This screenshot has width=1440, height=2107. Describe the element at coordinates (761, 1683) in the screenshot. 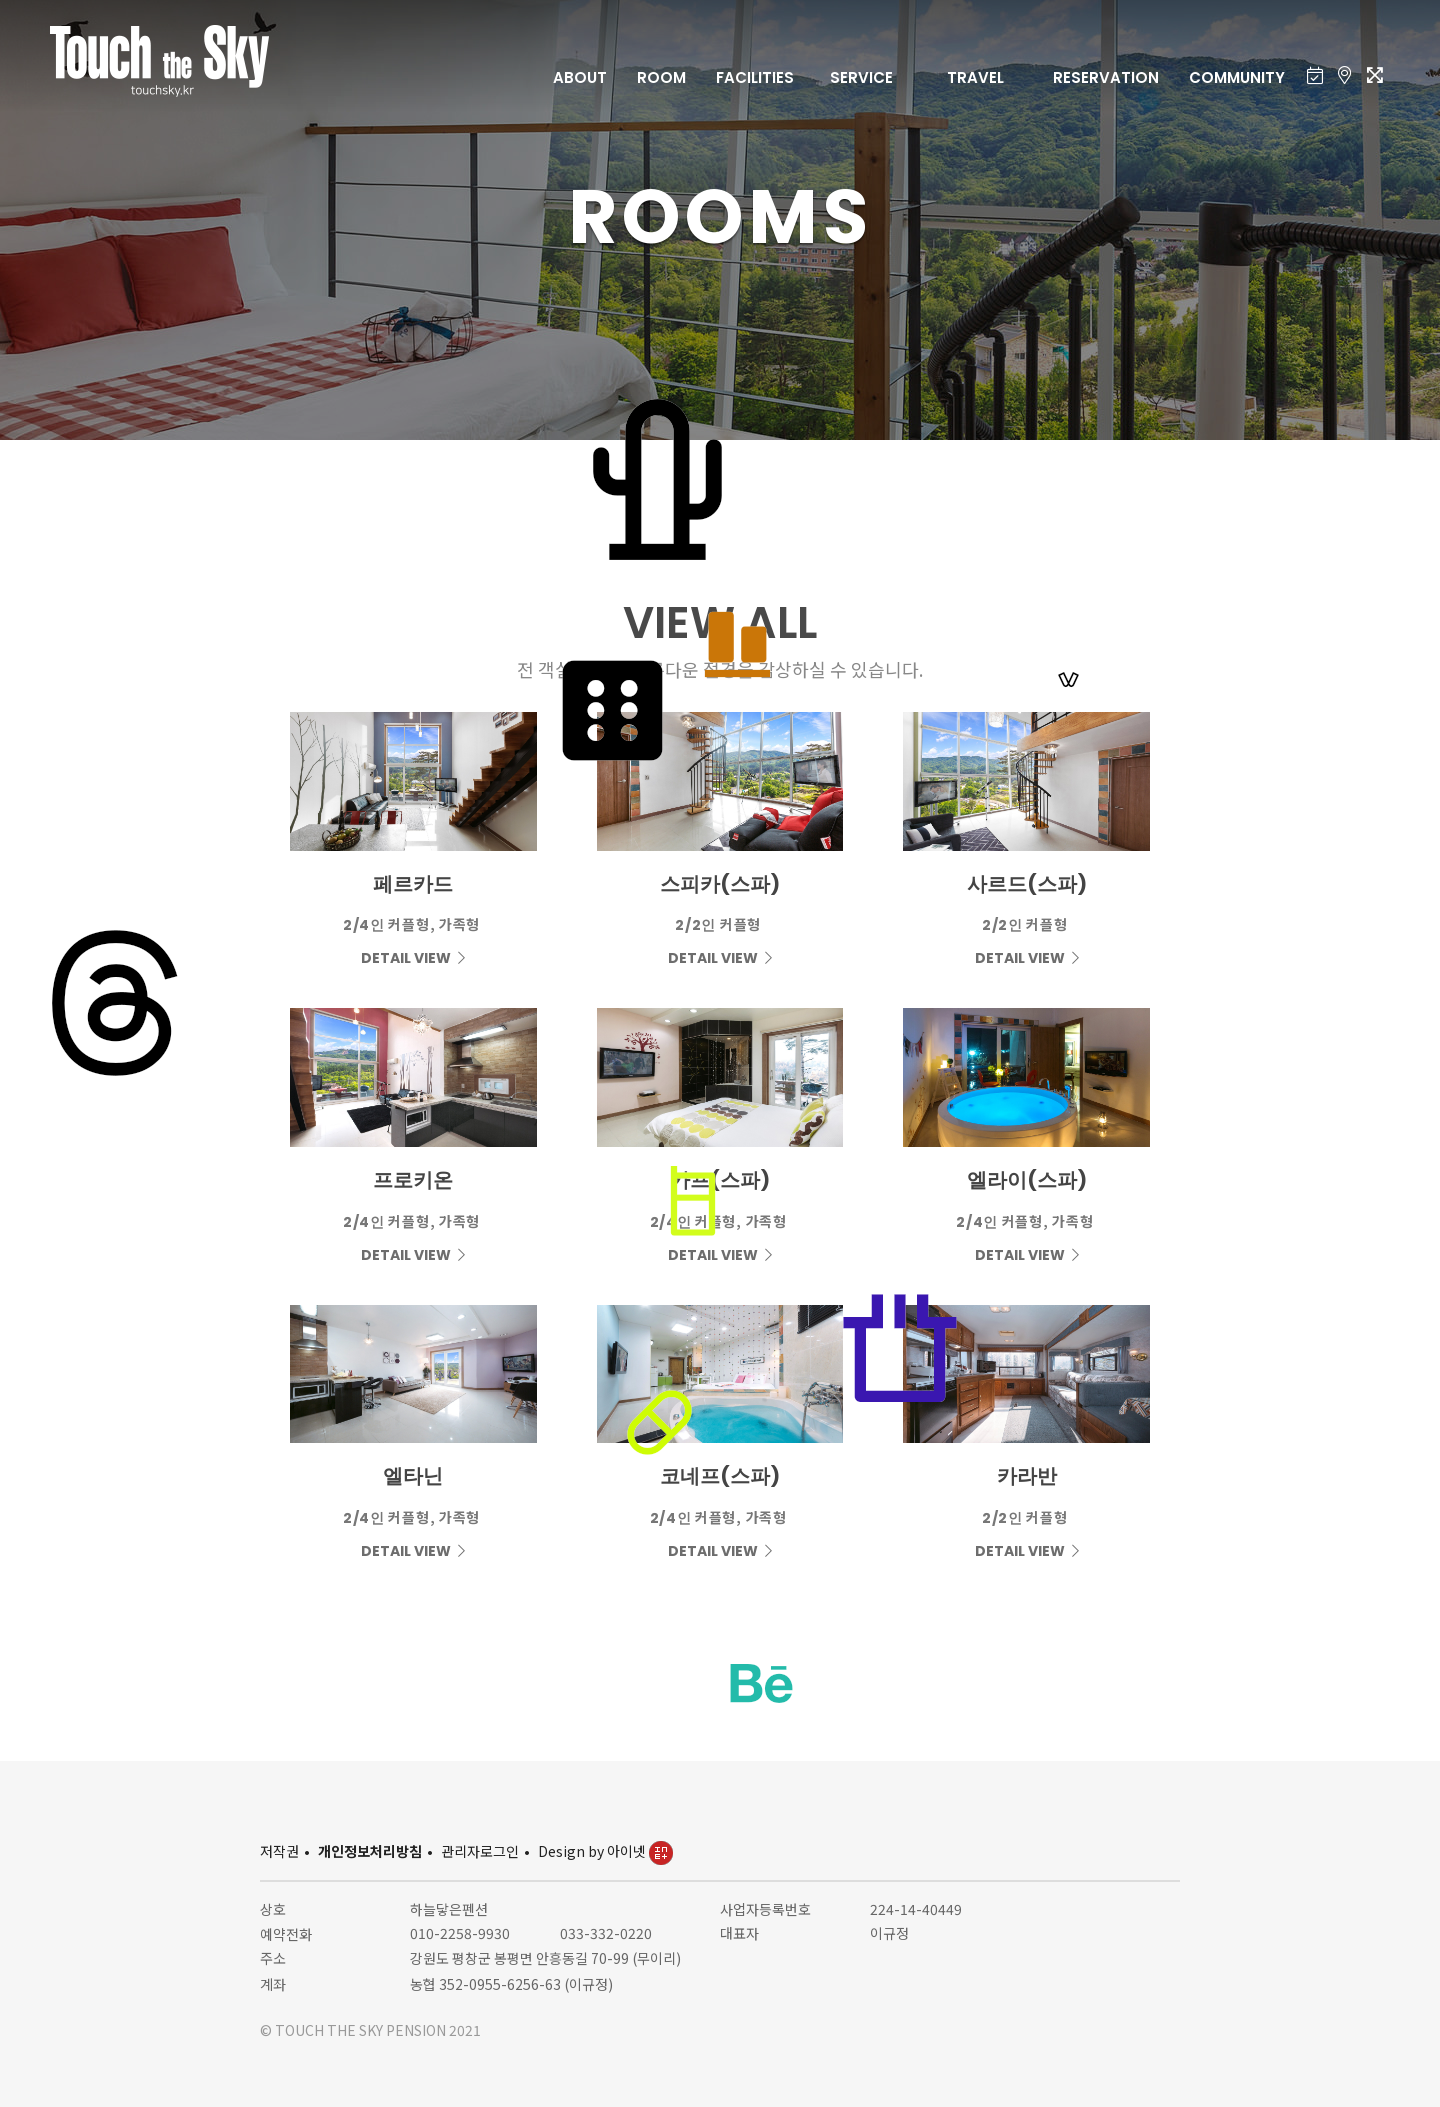

I see `visit behance portfolio` at that location.